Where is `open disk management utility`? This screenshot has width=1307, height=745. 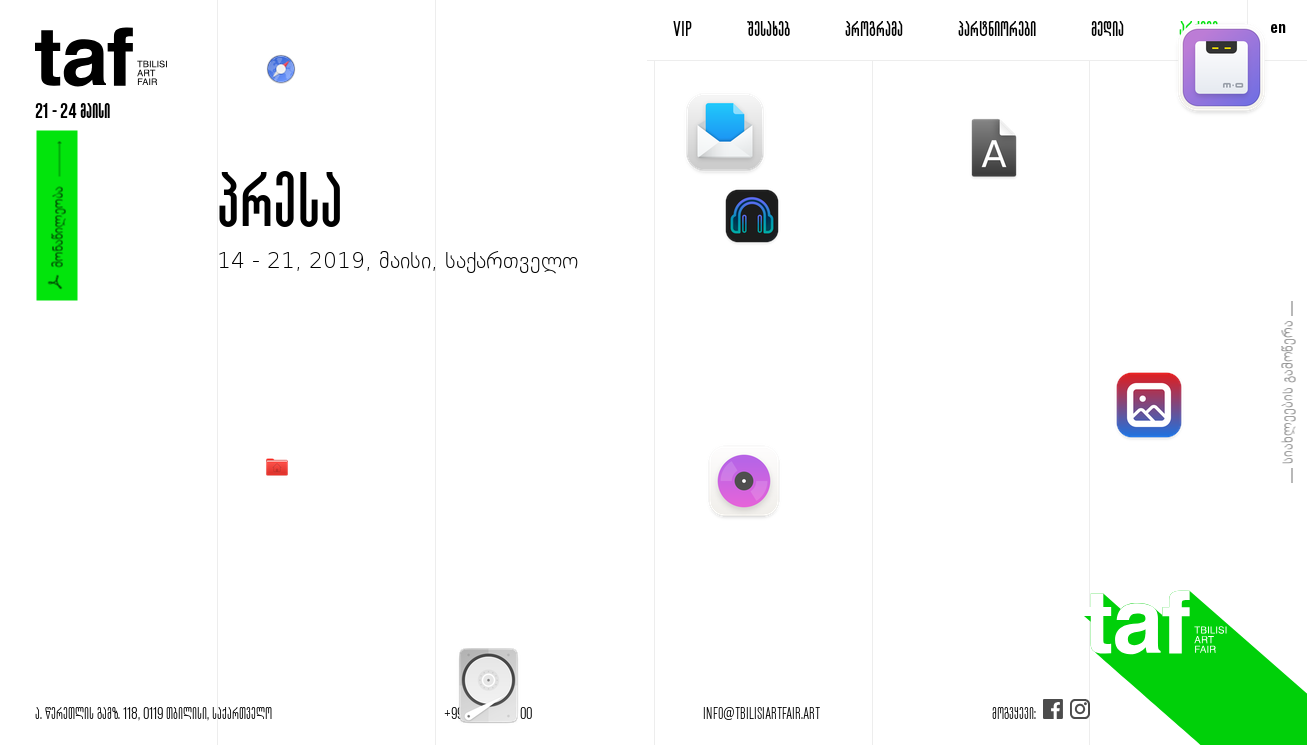 open disk management utility is located at coordinates (488, 685).